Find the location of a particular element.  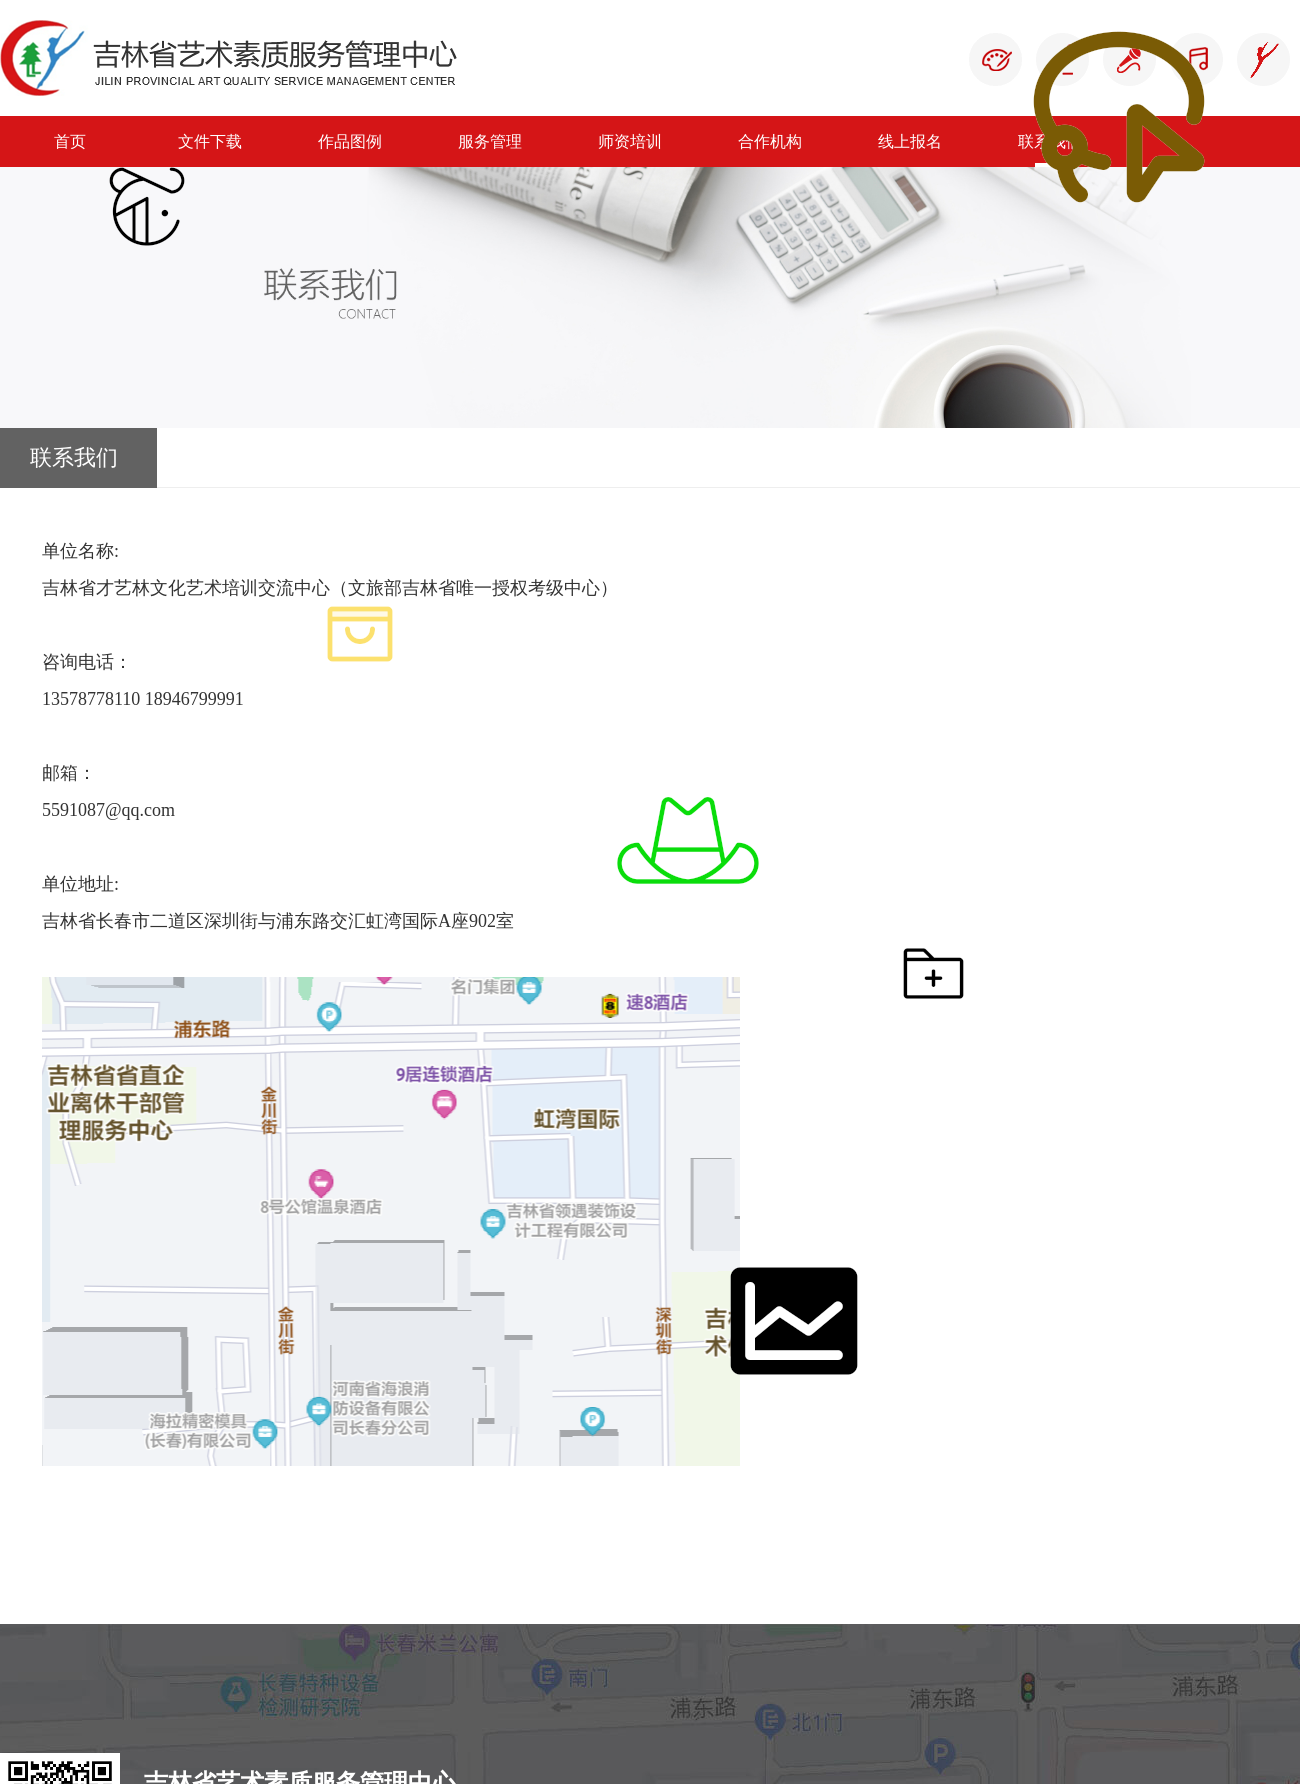

open the New York Times app is located at coordinates (147, 205).